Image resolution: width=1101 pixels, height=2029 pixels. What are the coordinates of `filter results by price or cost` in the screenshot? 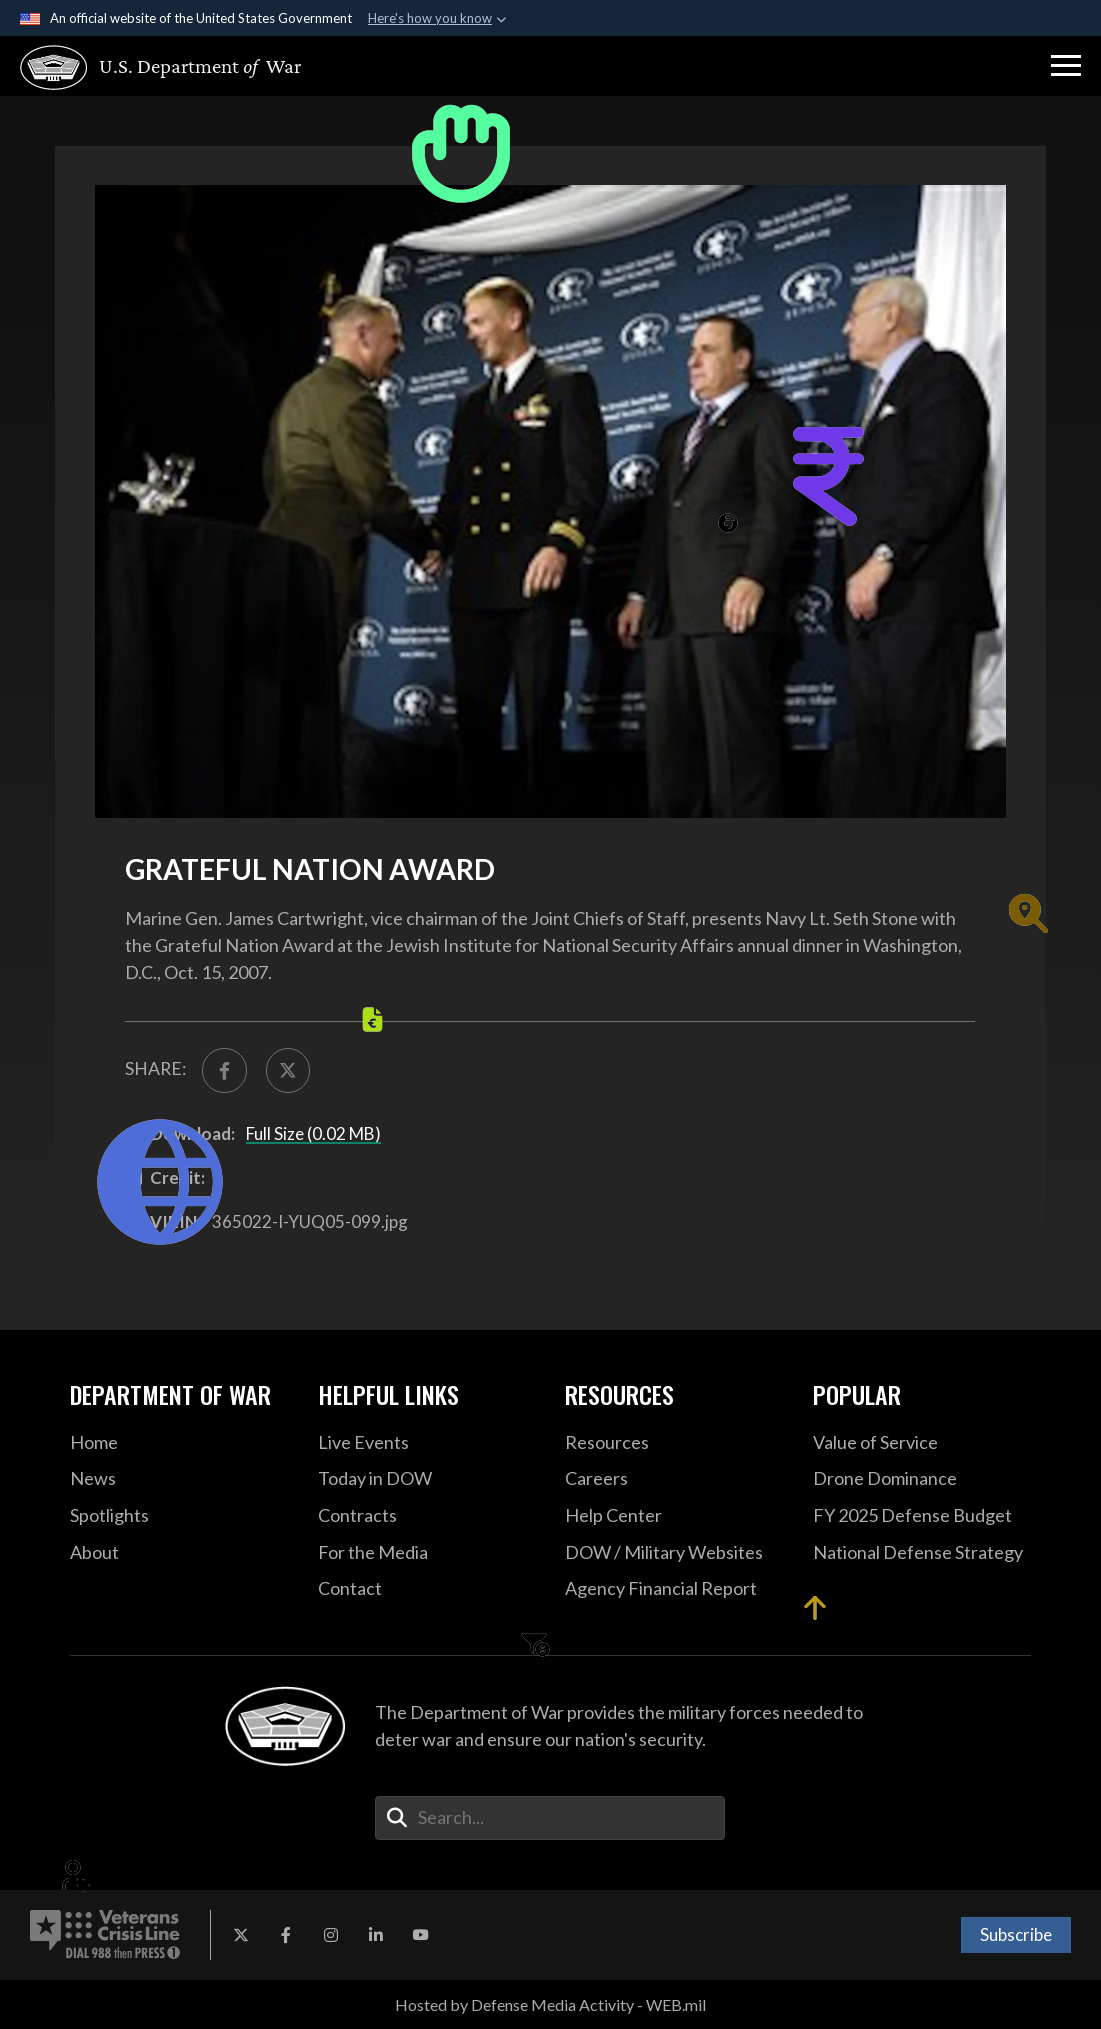 It's located at (535, 1642).